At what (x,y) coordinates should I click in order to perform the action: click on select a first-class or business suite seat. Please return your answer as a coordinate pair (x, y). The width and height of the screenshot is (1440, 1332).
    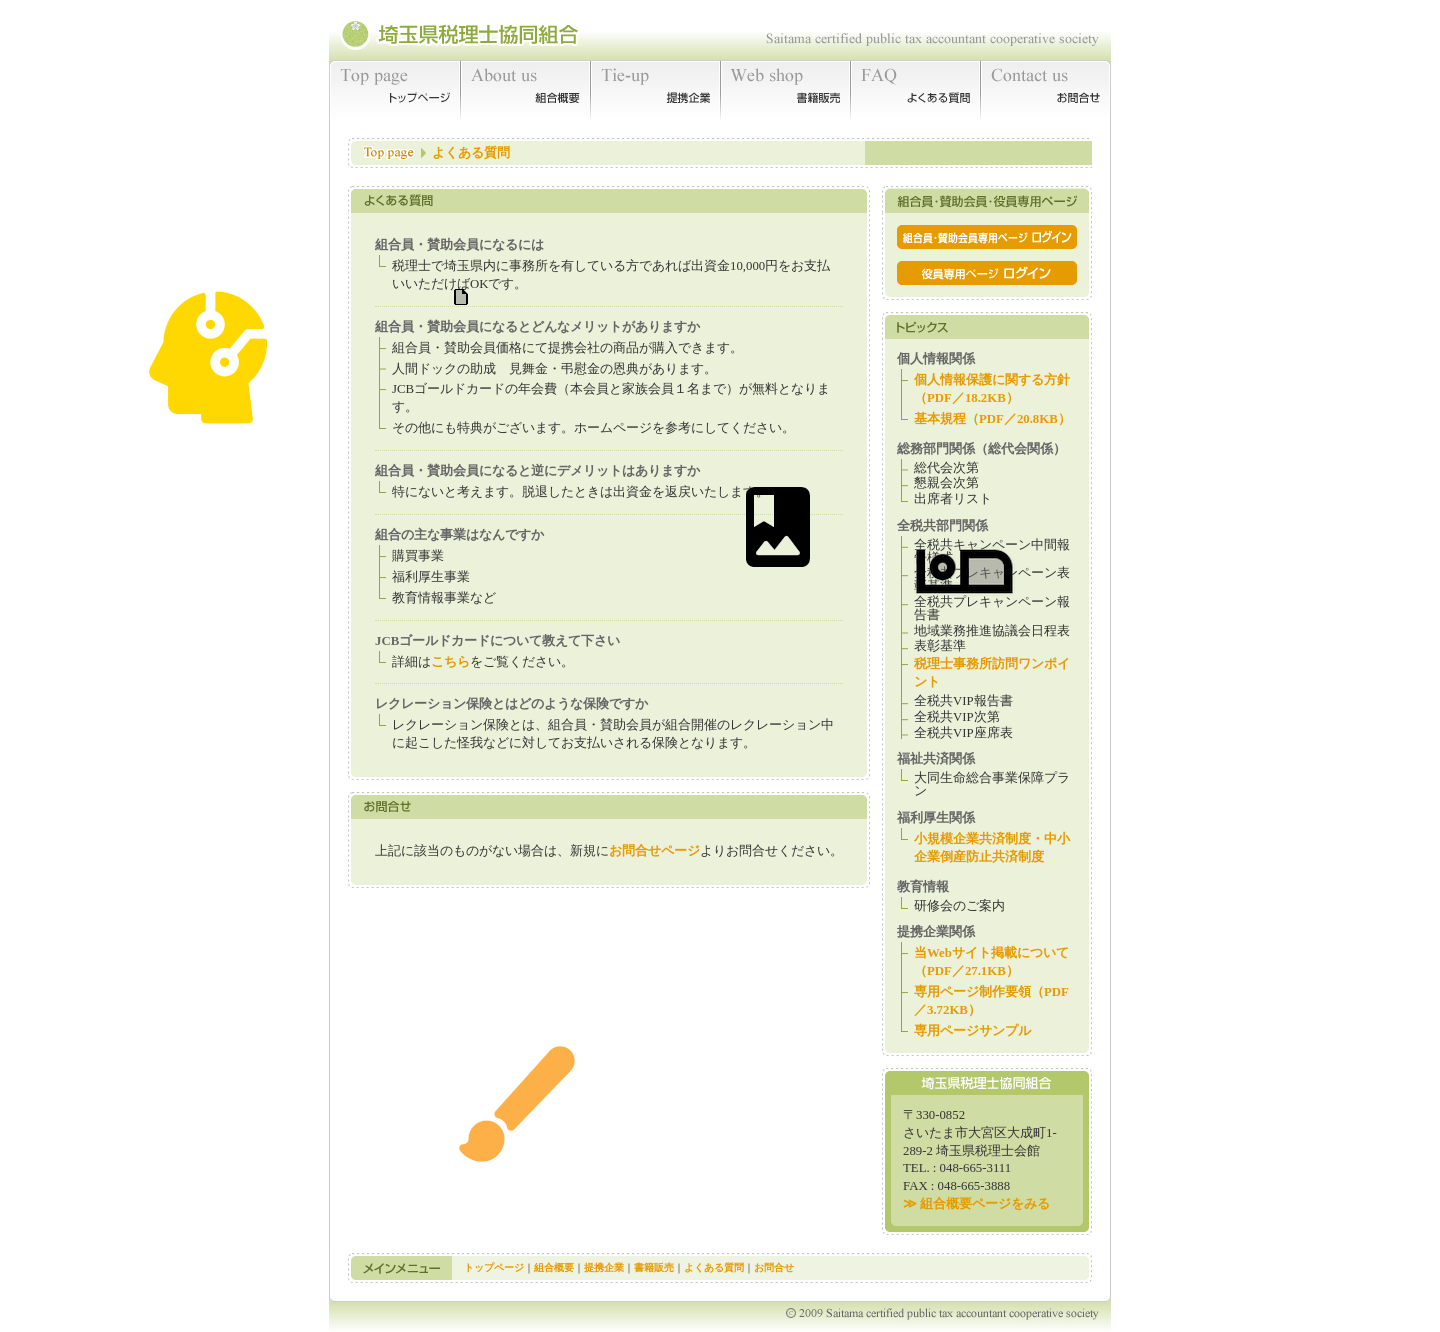
    Looking at the image, I should click on (964, 571).